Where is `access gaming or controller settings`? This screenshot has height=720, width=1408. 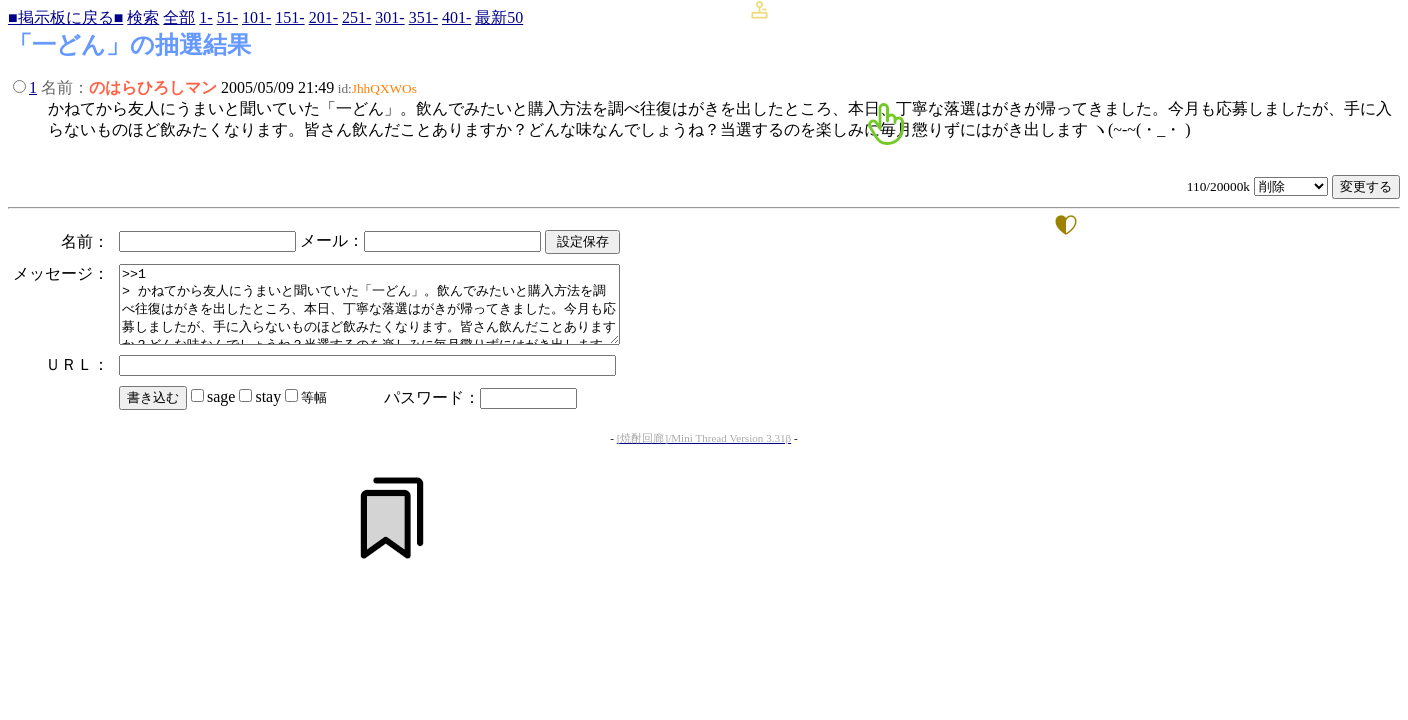 access gaming or controller settings is located at coordinates (759, 10).